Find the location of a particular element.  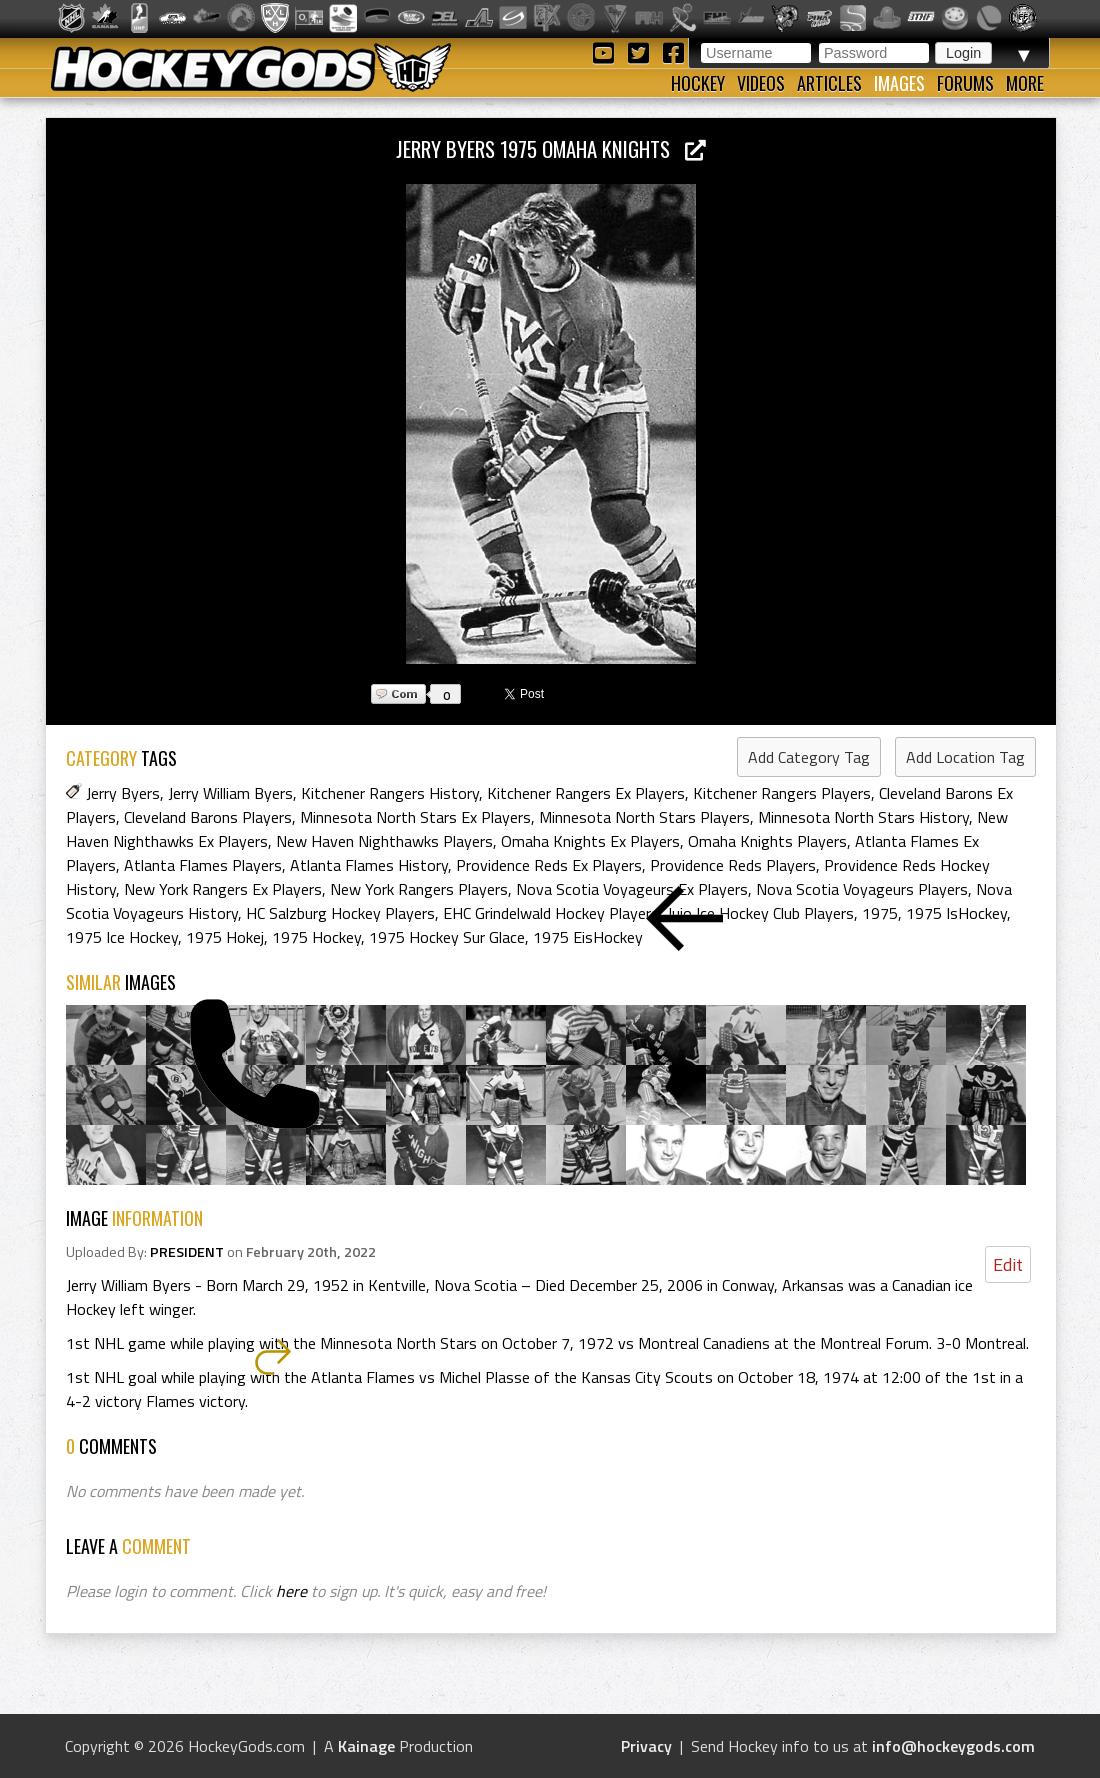

go back to the previous page is located at coordinates (684, 918).